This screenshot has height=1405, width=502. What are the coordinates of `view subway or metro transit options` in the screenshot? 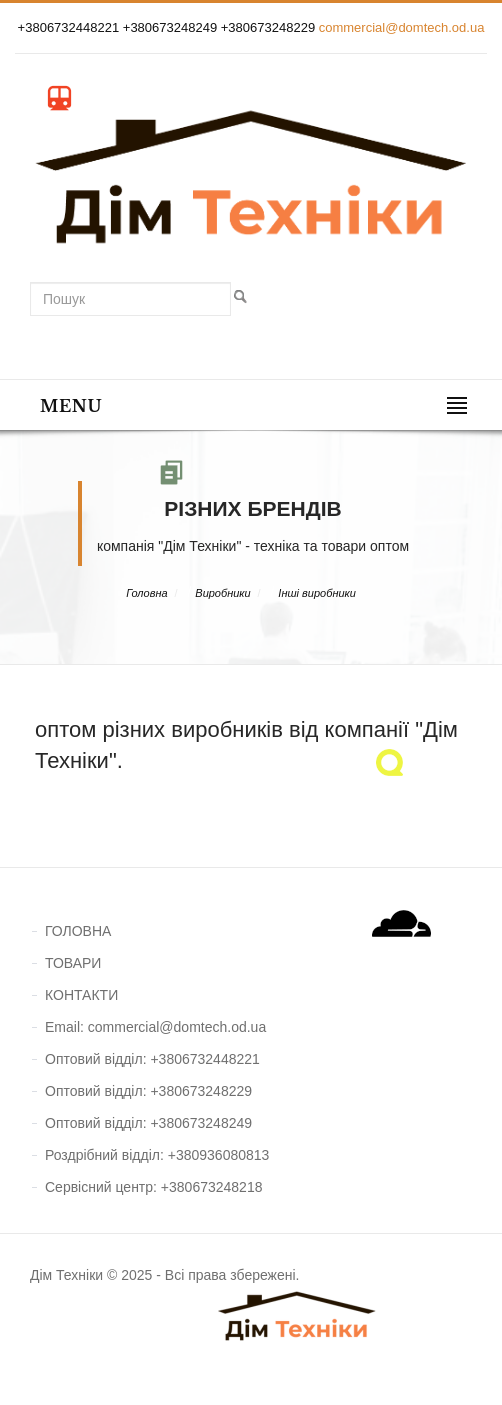 It's located at (59, 97).